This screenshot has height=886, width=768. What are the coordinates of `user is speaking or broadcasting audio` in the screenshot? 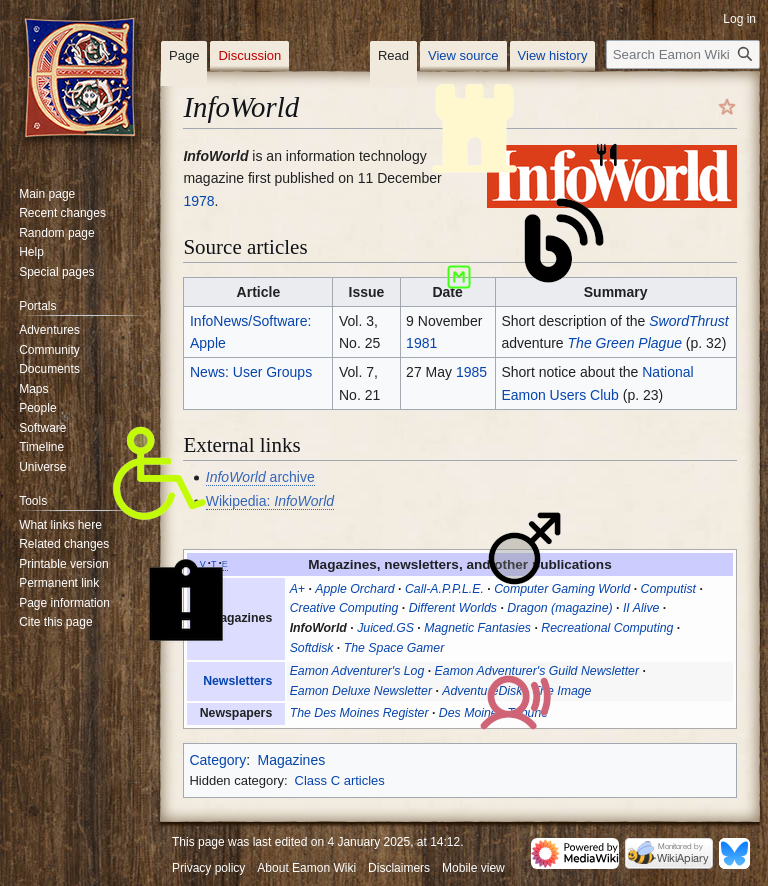 It's located at (514, 702).